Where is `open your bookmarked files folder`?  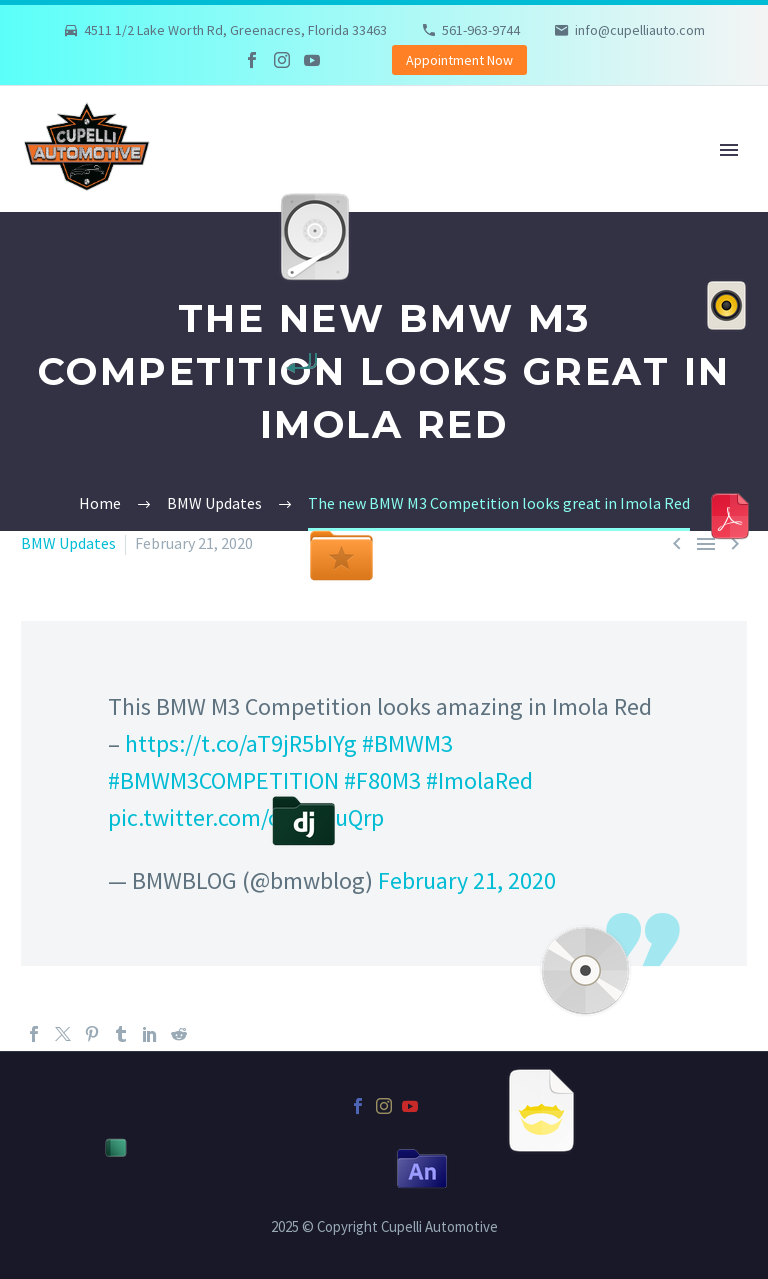
open your bookmarked files folder is located at coordinates (341, 555).